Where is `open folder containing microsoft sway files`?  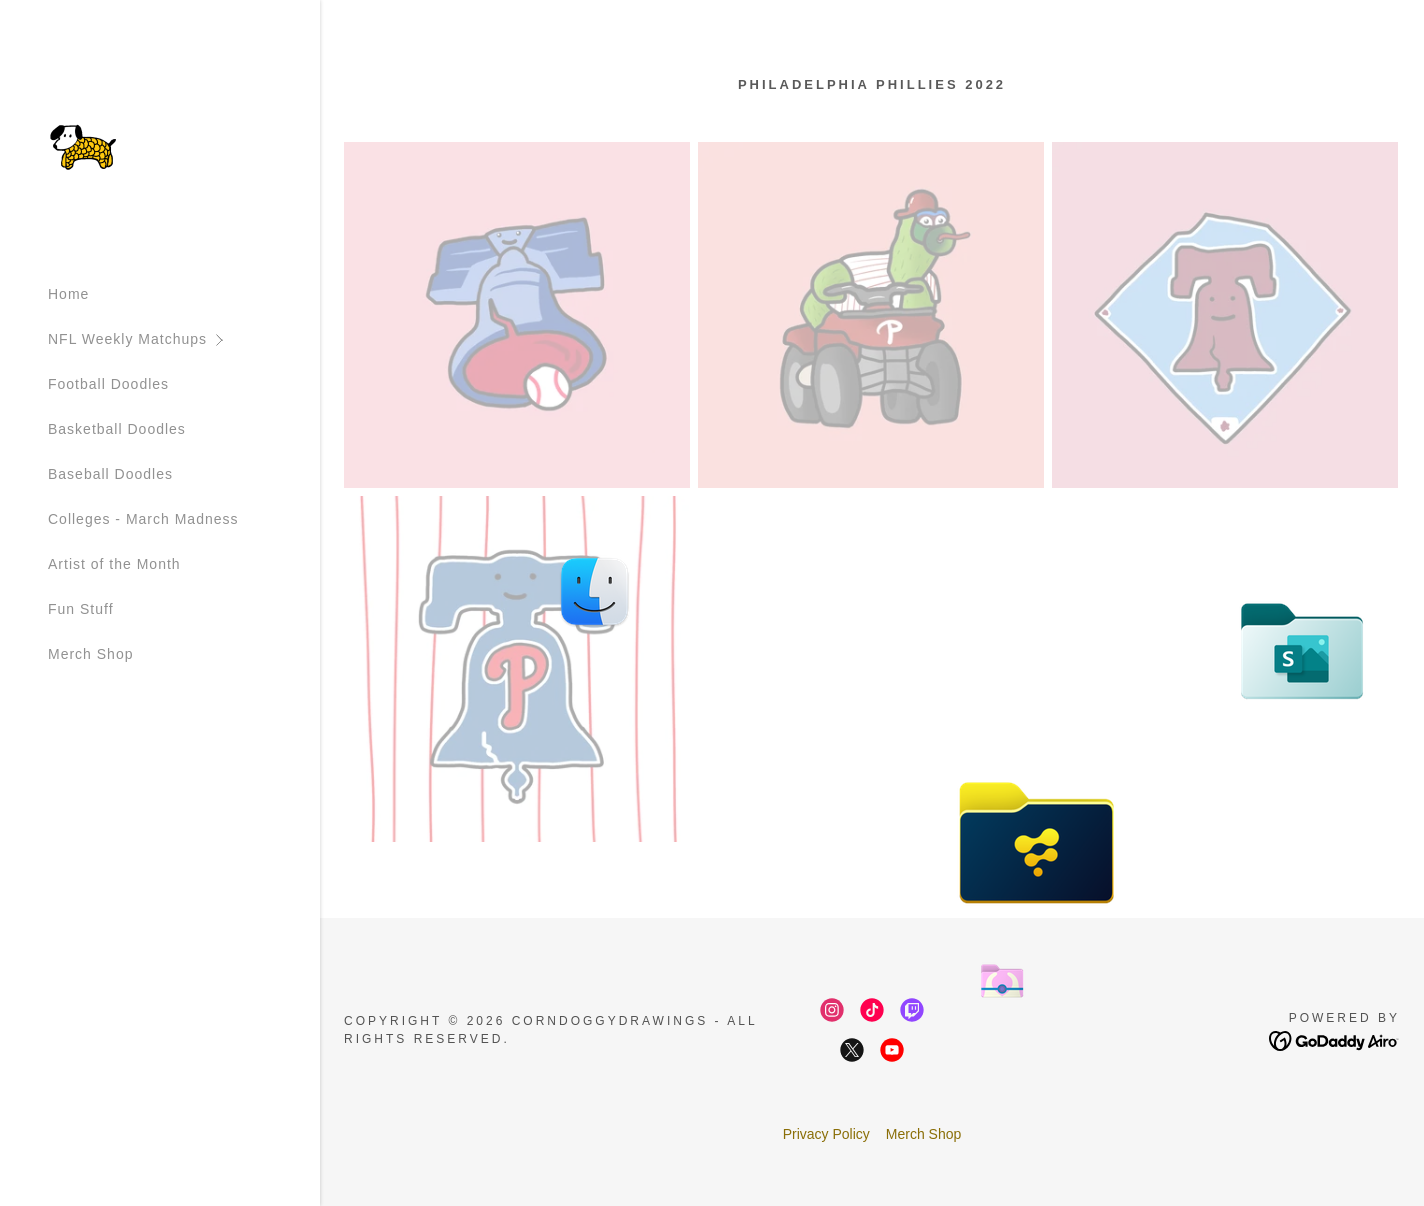 open folder containing microsoft sway files is located at coordinates (1301, 654).